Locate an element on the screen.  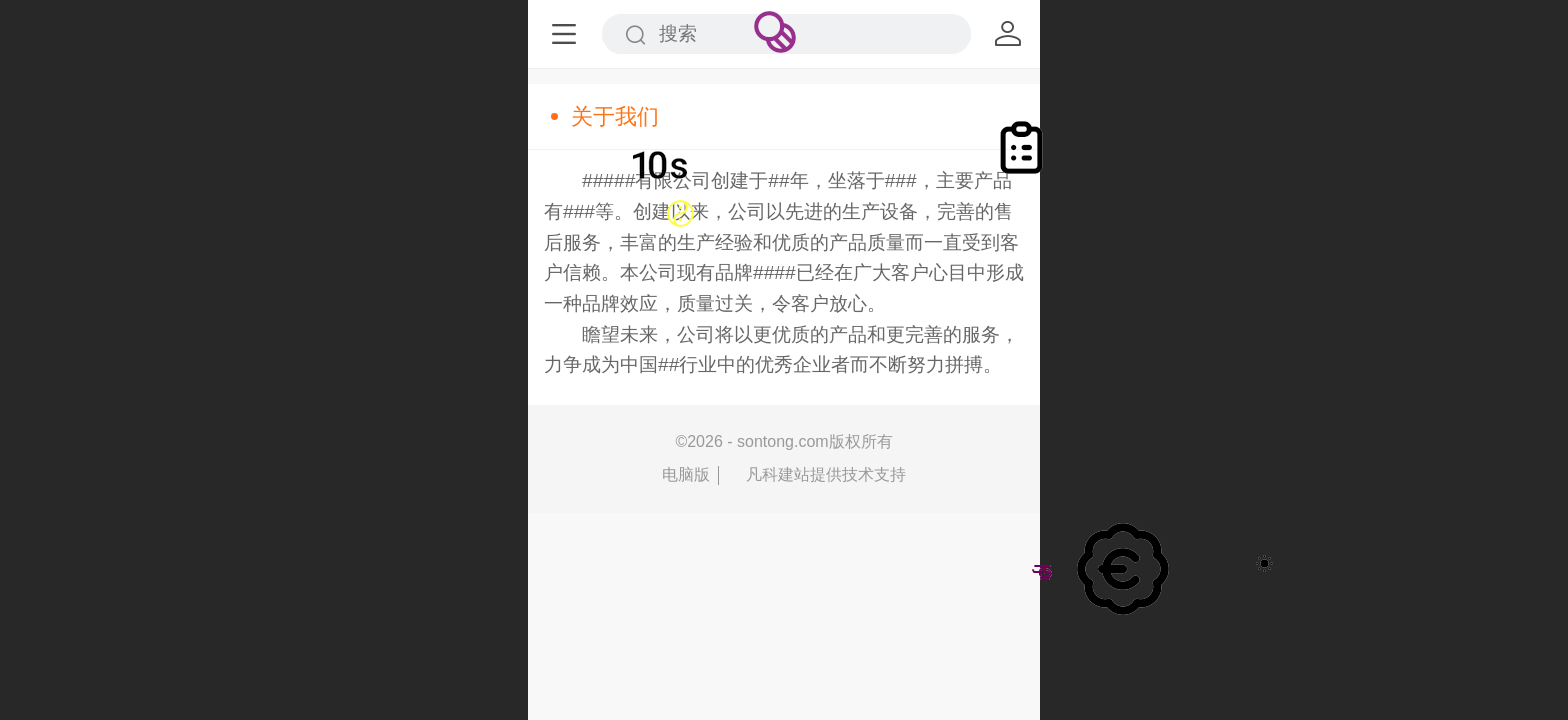
subtract or remove a shape from selection is located at coordinates (775, 32).